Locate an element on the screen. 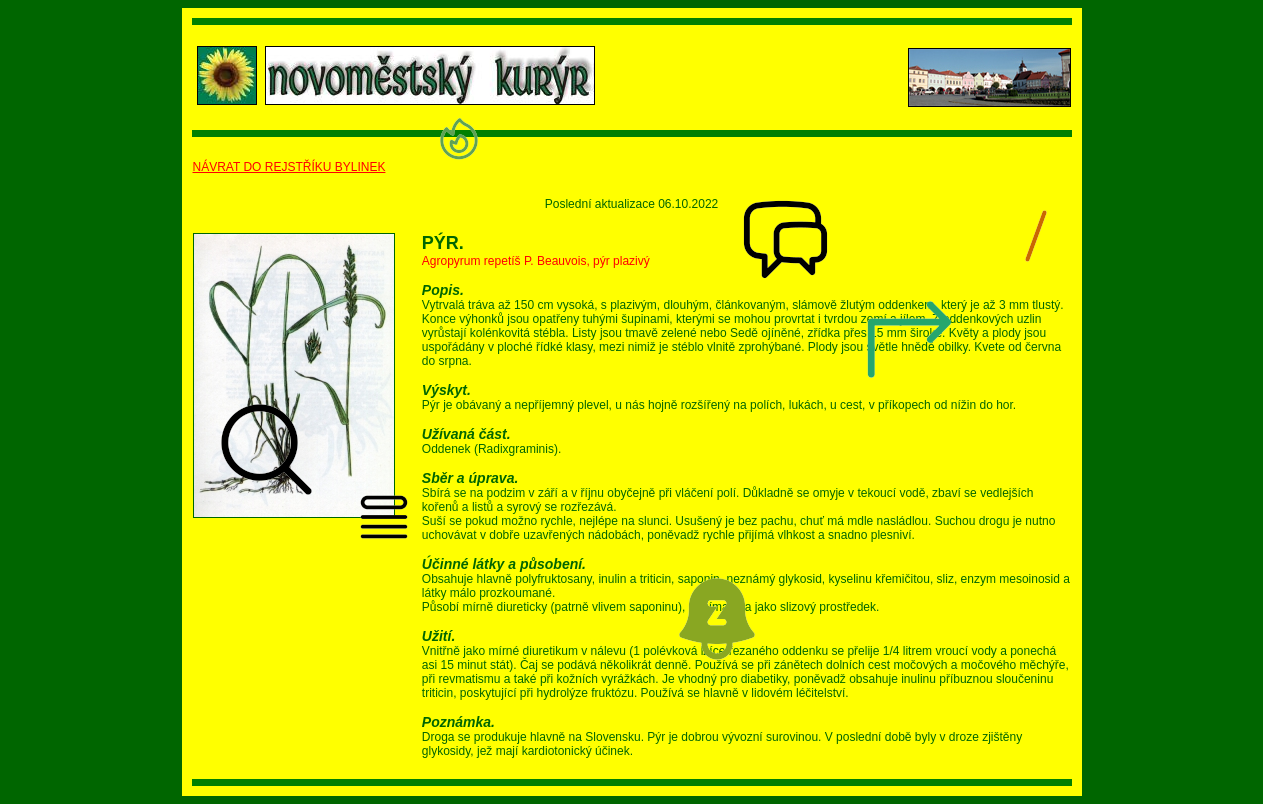 This screenshot has height=804, width=1263. indicates a disabled or unavailable feature is located at coordinates (1036, 236).